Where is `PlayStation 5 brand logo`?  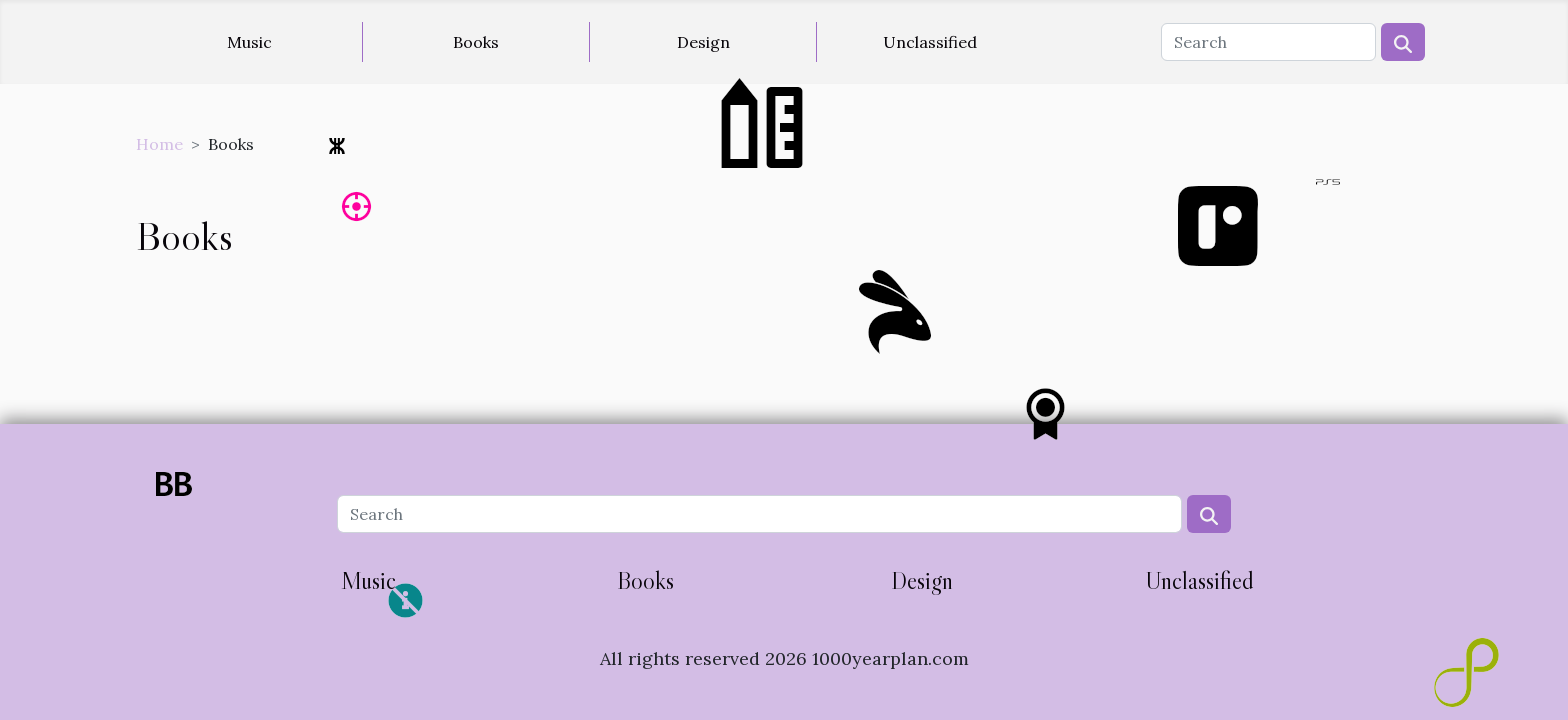 PlayStation 5 brand logo is located at coordinates (1328, 182).